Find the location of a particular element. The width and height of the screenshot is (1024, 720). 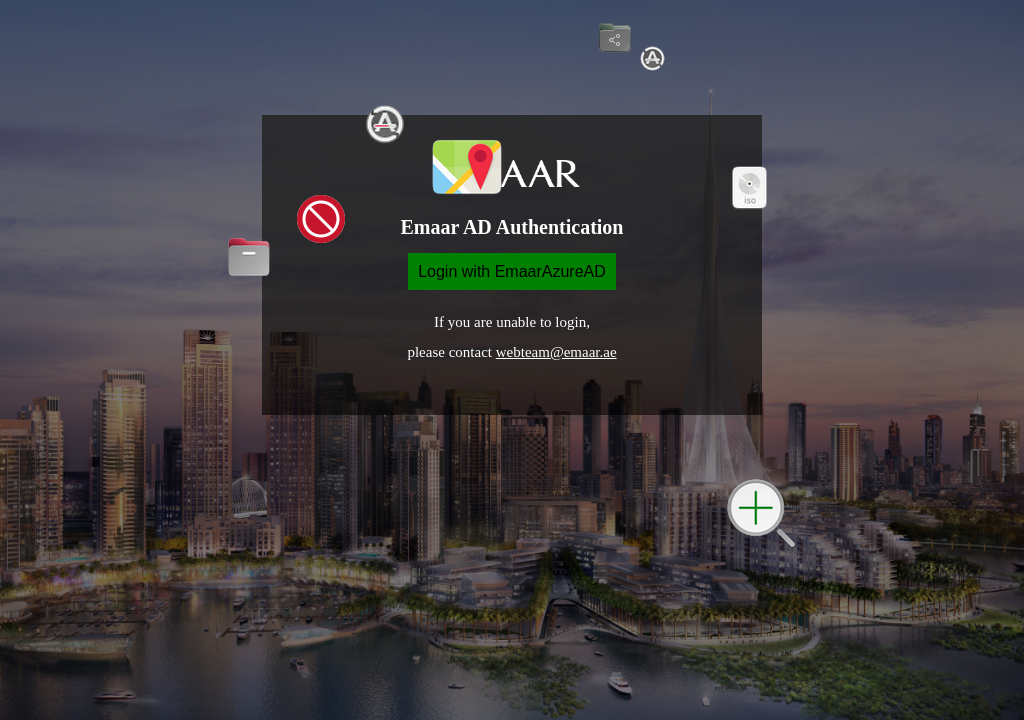

open the software update manager is located at coordinates (652, 58).